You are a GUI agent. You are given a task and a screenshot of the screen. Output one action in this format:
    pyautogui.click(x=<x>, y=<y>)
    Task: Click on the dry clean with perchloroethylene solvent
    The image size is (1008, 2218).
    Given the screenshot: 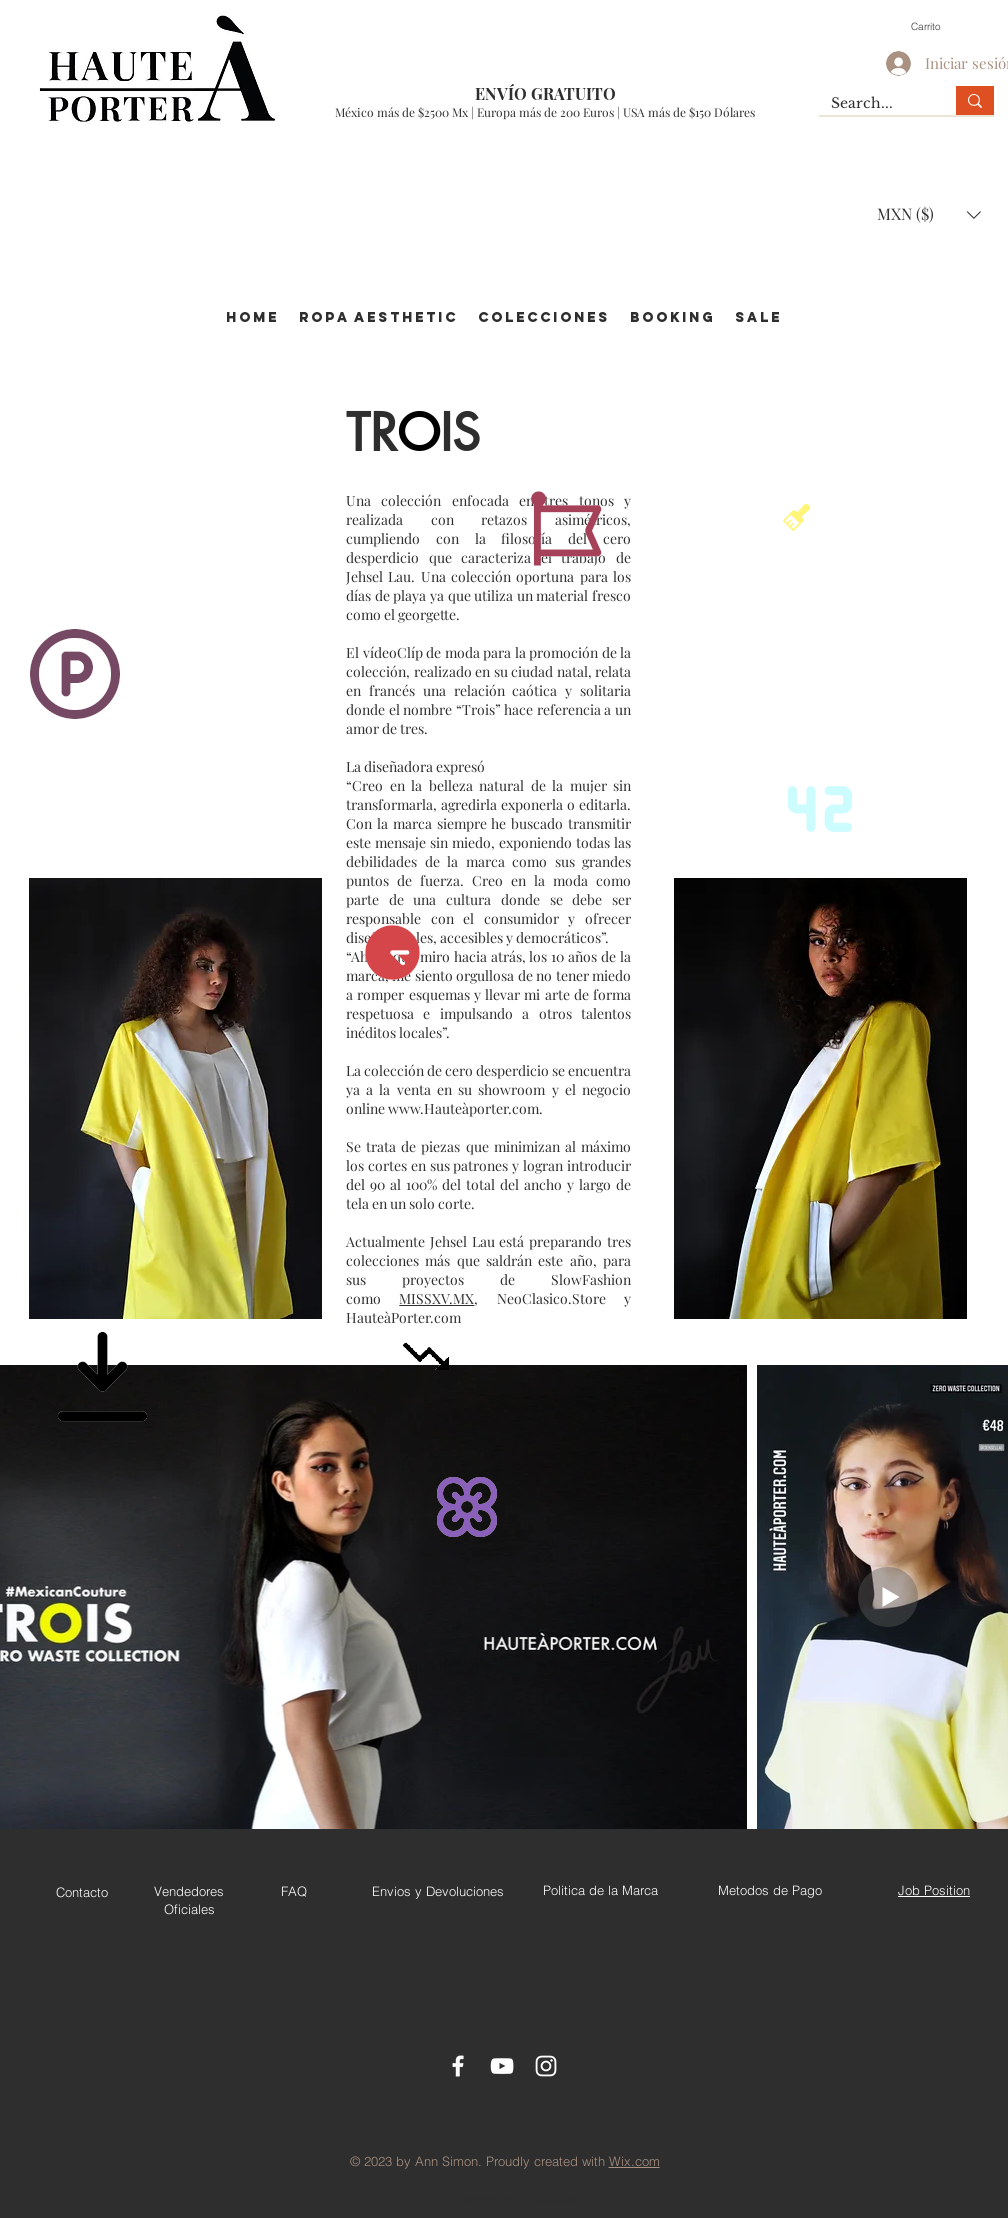 What is the action you would take?
    pyautogui.click(x=75, y=674)
    